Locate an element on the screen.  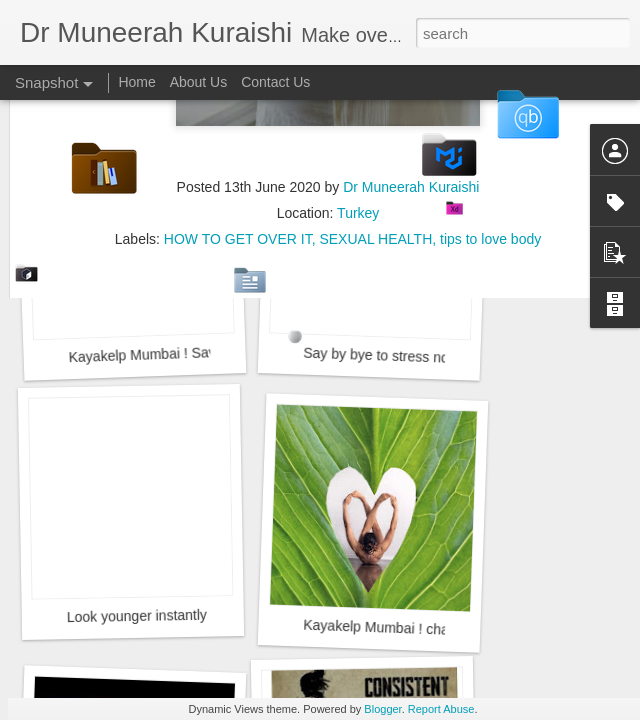
open folder containing bash scripts is located at coordinates (26, 273).